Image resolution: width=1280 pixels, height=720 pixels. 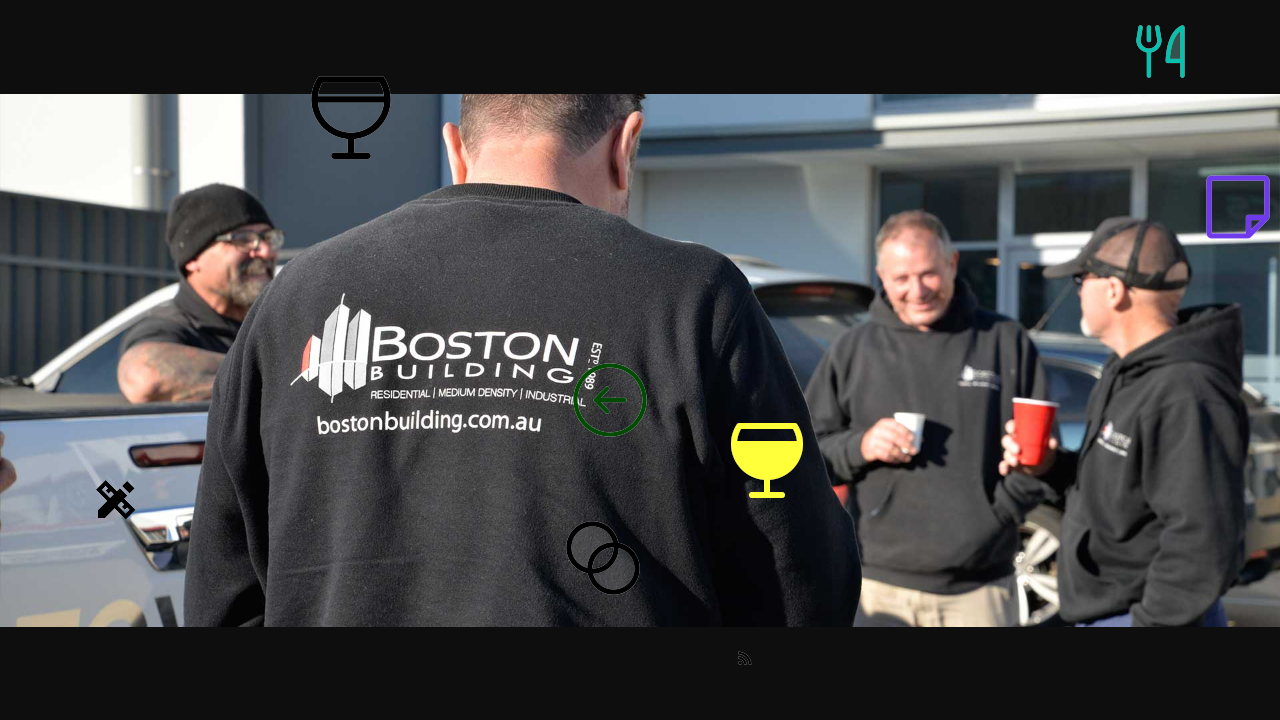 What do you see at coordinates (1161, 50) in the screenshot?
I see `browse nearby restaurants` at bounding box center [1161, 50].